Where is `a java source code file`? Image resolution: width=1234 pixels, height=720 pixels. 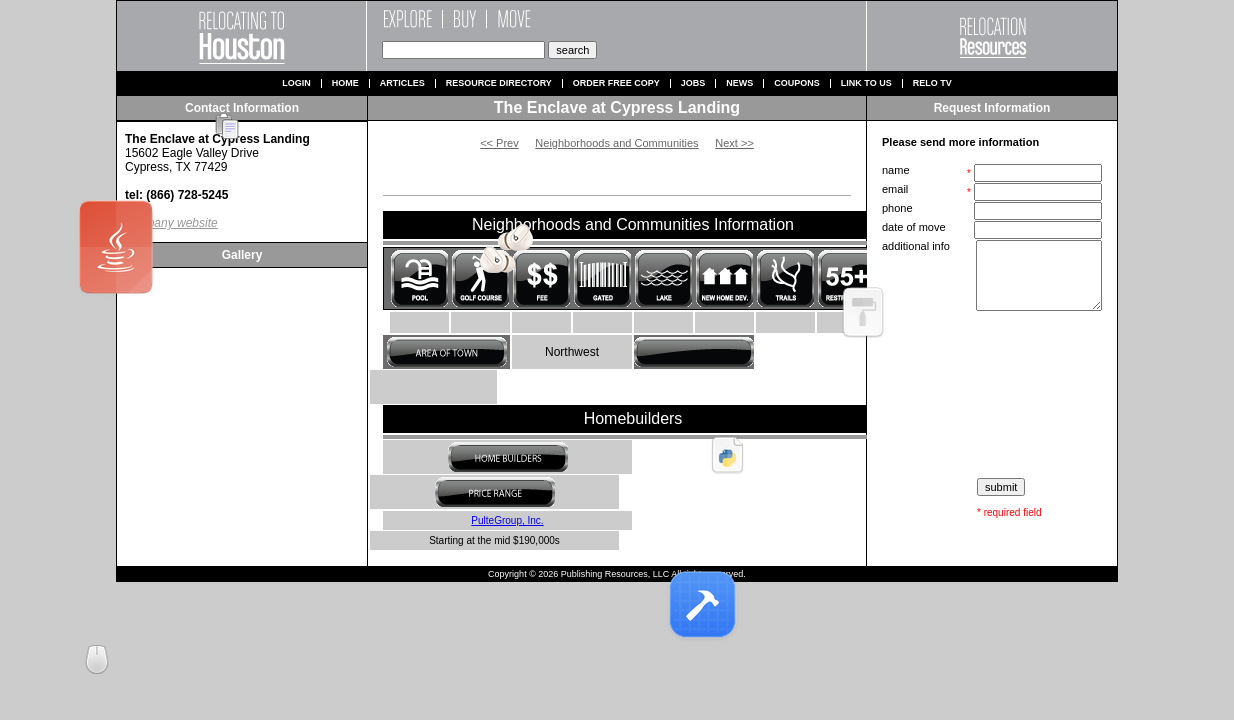
a java source code file is located at coordinates (116, 247).